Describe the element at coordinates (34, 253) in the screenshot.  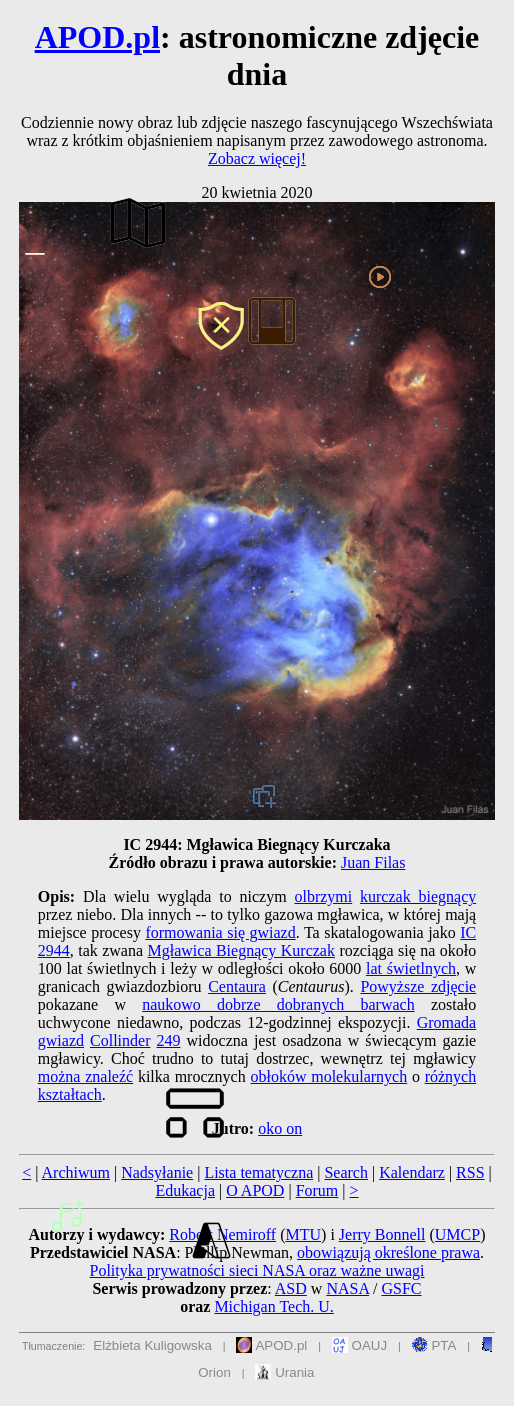
I see `minimize the current window` at that location.